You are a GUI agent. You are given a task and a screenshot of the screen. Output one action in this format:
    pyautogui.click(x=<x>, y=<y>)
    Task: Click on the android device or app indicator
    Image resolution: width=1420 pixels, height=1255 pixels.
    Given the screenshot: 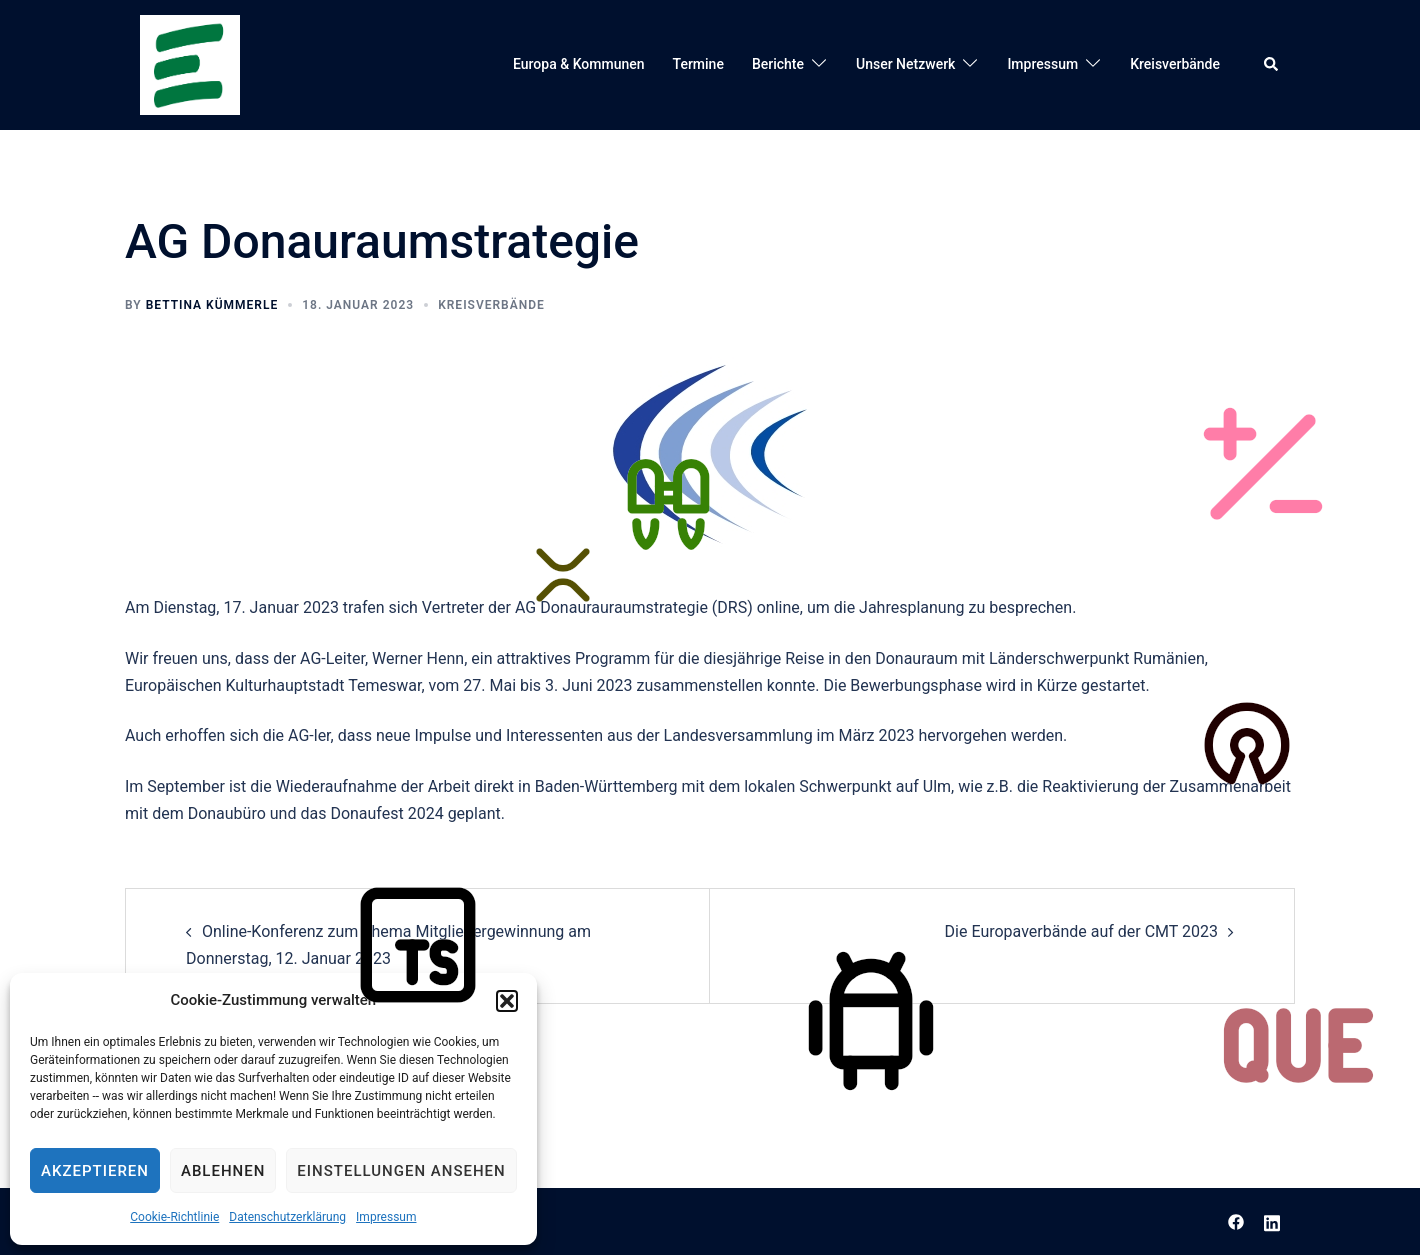 What is the action you would take?
    pyautogui.click(x=871, y=1021)
    